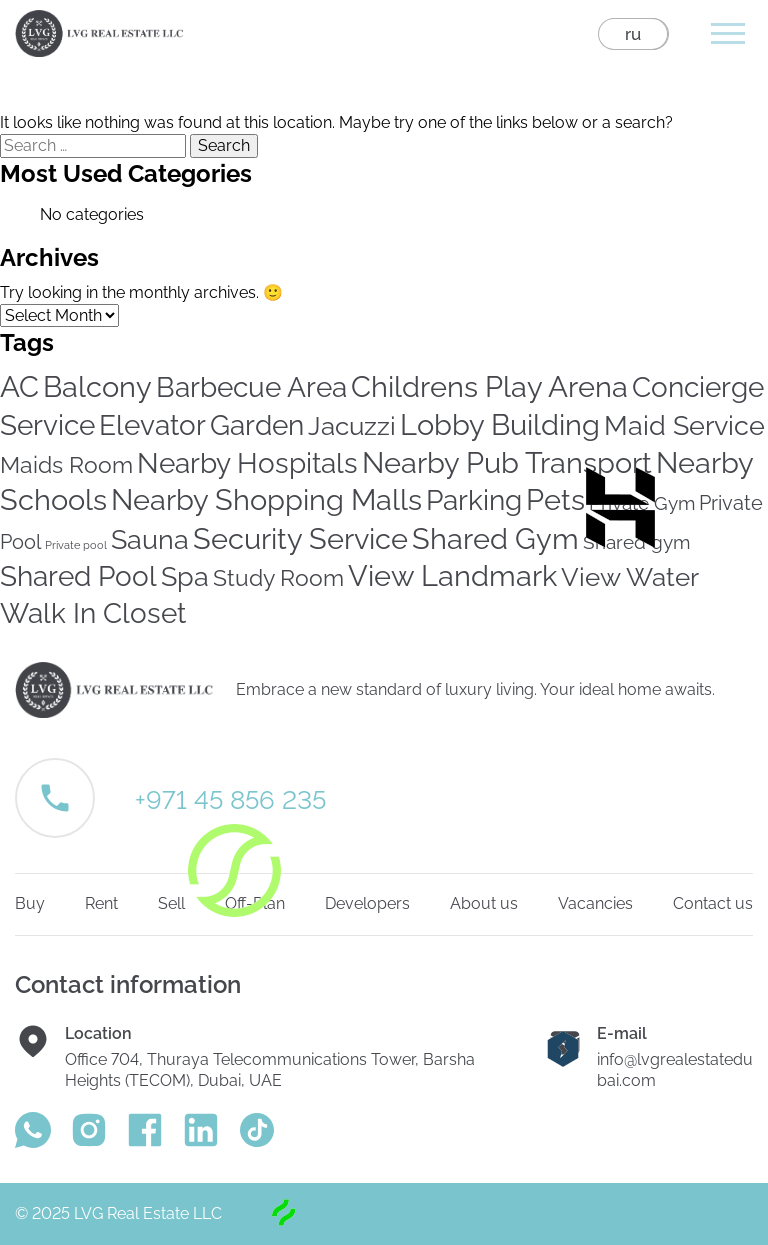 The width and height of the screenshot is (768, 1245). What do you see at coordinates (283, 1212) in the screenshot?
I see `hotjar analytics and feedback tool logo` at bounding box center [283, 1212].